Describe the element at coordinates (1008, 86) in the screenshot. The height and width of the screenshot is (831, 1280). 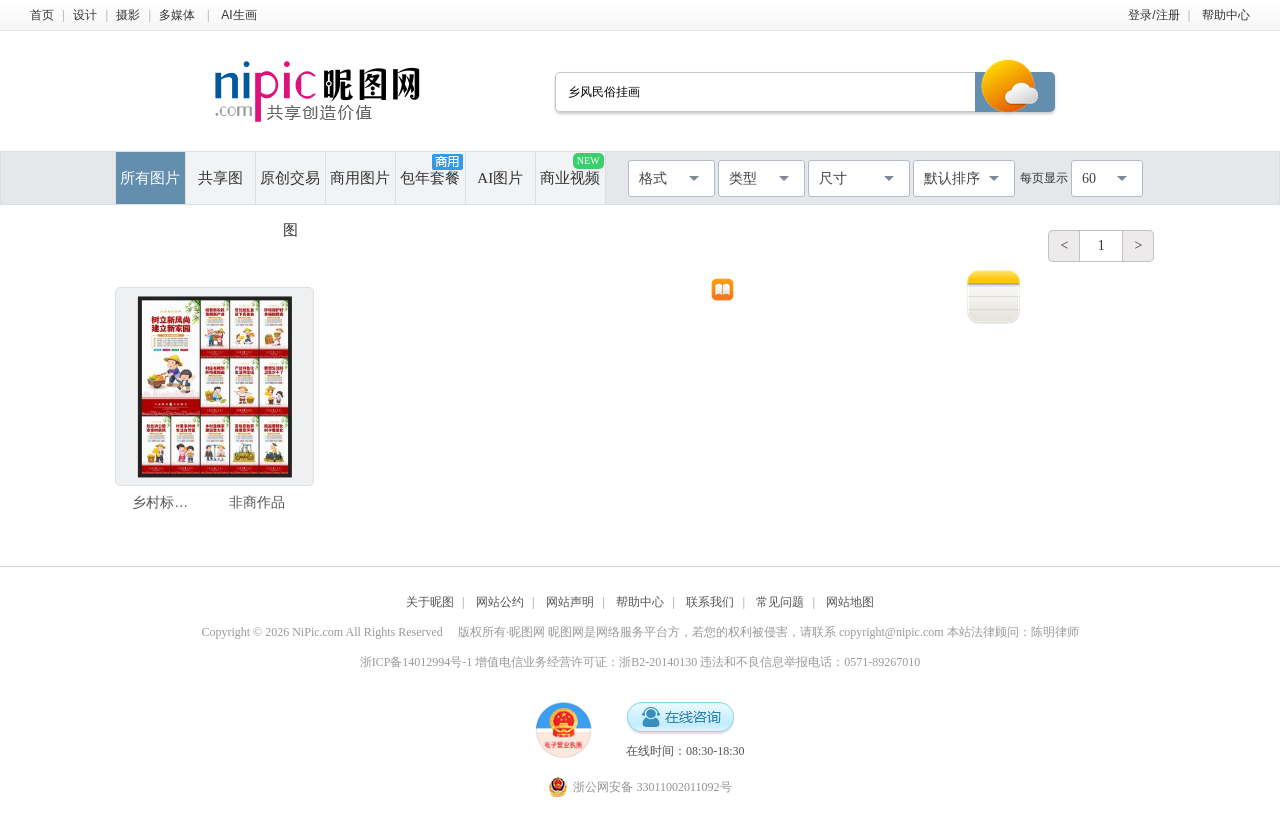
I see `open the weather app` at that location.